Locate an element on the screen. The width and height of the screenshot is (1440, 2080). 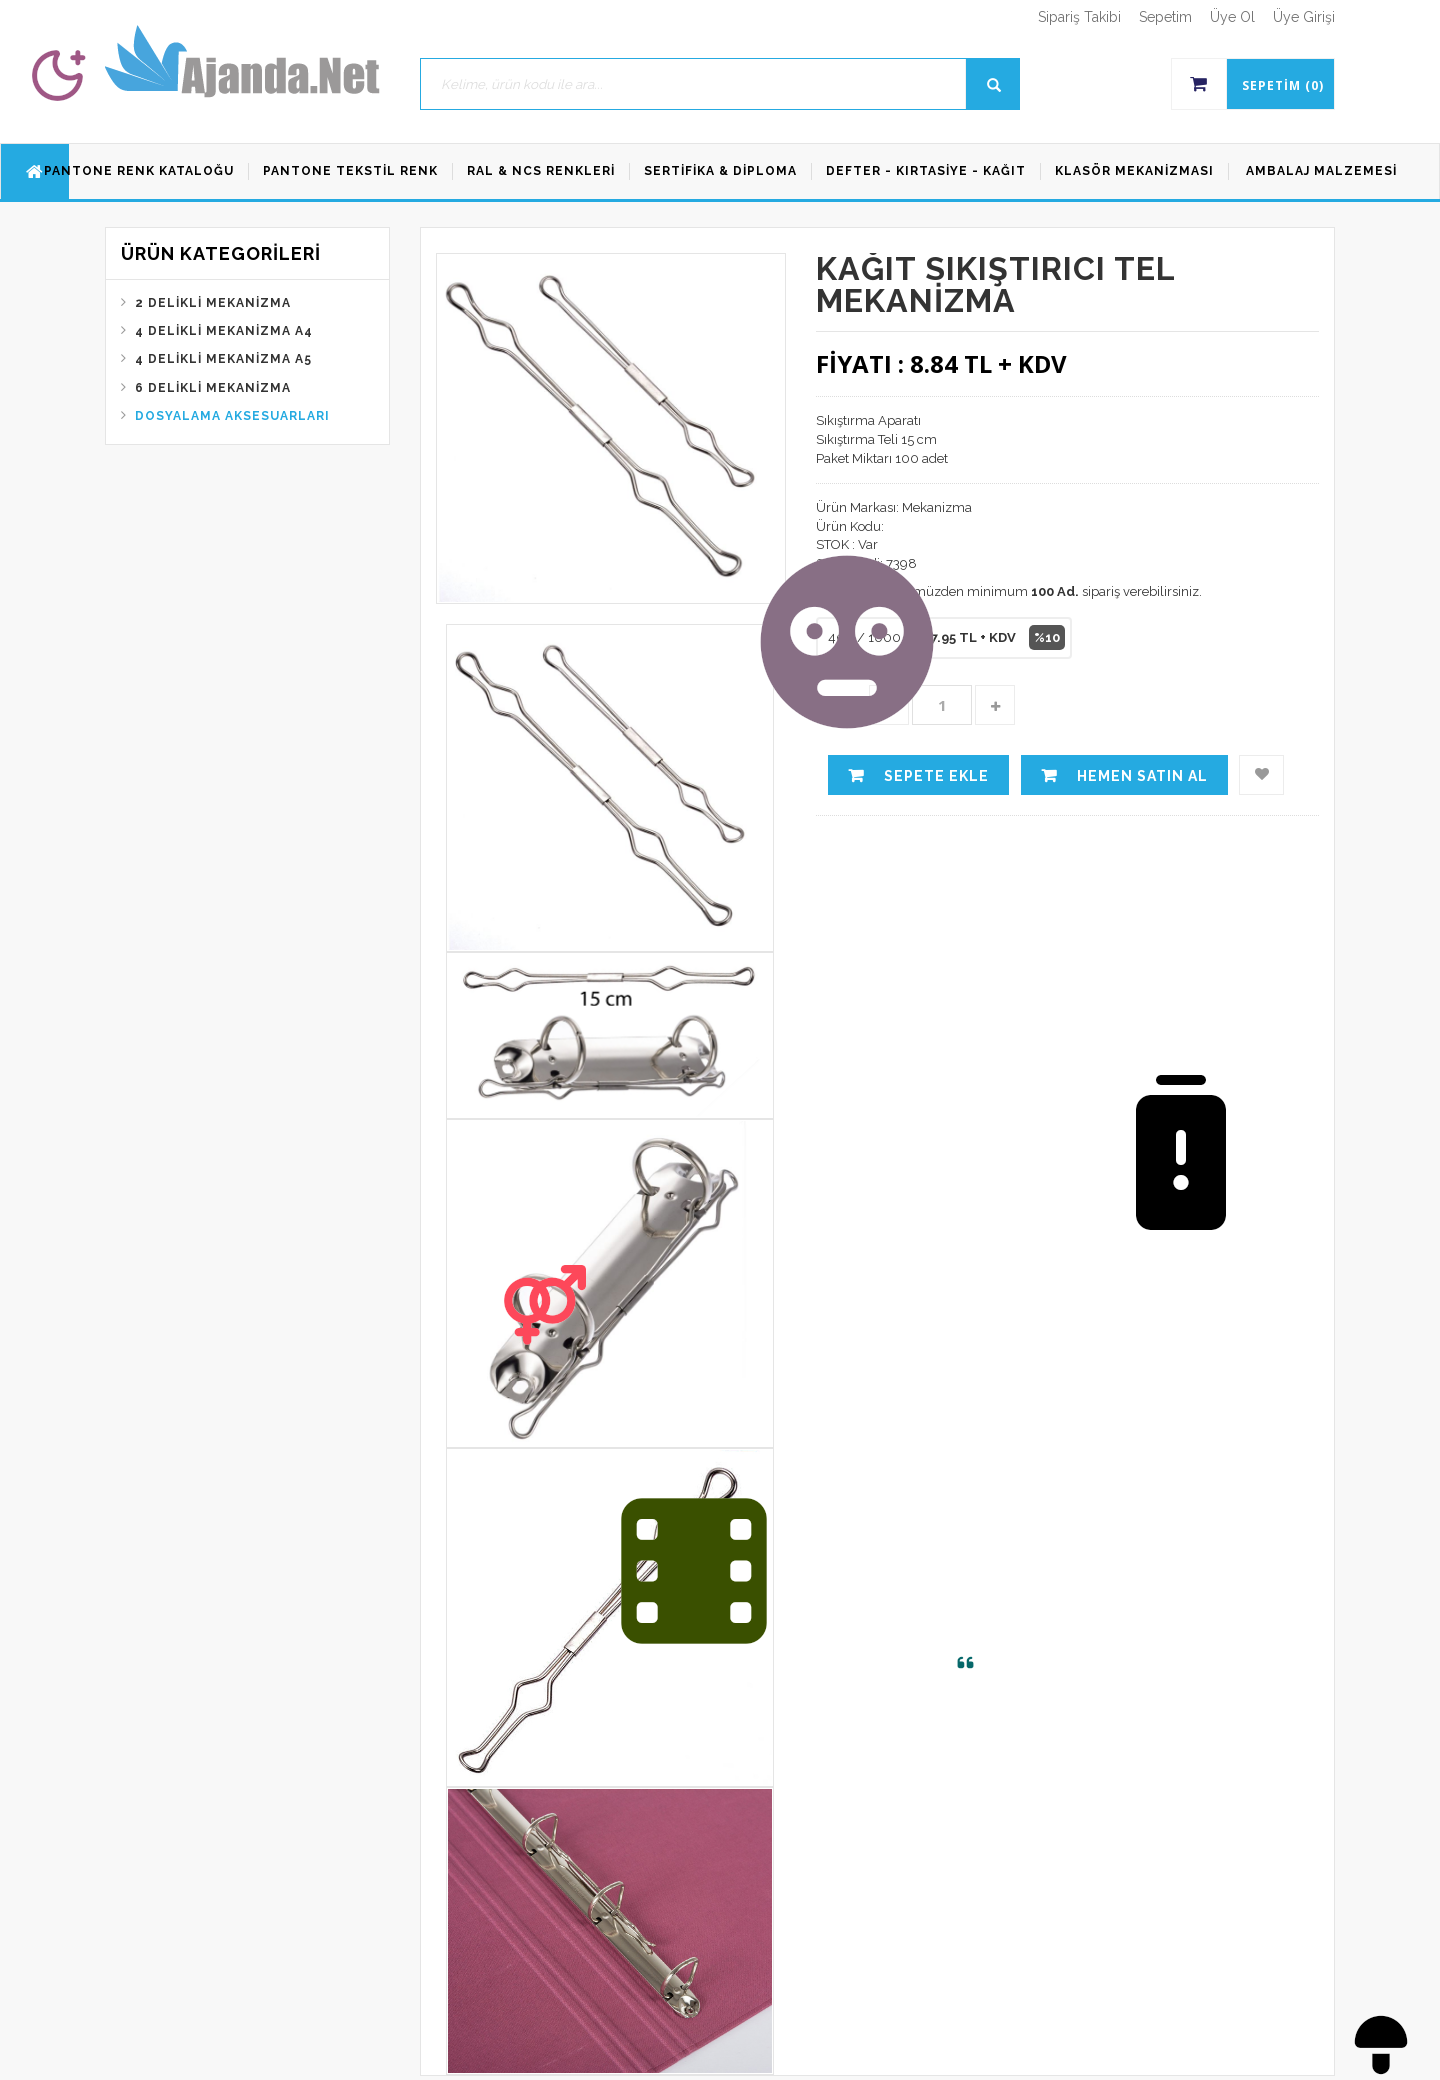
indicates low battery warning is located at coordinates (1181, 1155).